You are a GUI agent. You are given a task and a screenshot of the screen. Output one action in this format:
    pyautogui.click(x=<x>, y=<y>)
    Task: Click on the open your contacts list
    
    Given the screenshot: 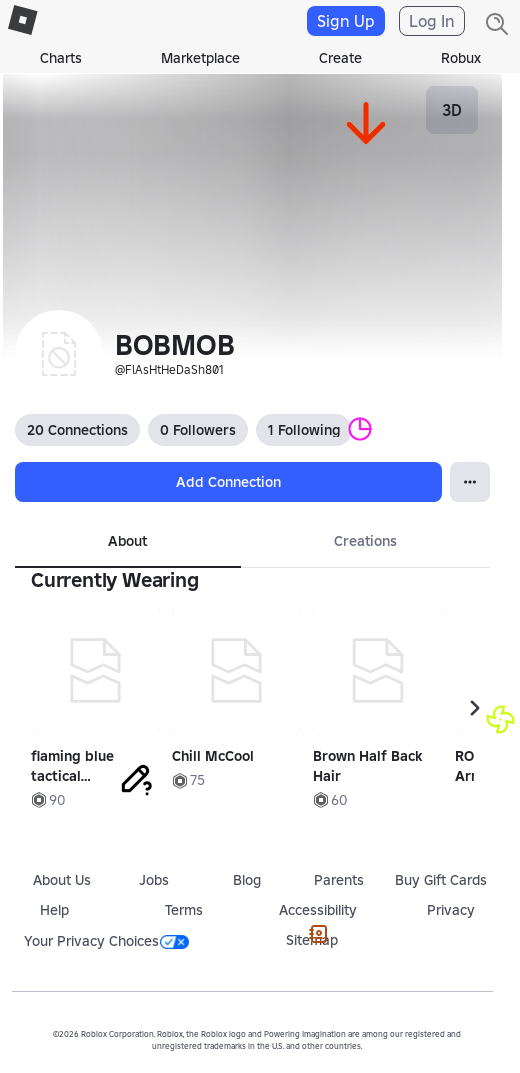 What is the action you would take?
    pyautogui.click(x=318, y=934)
    